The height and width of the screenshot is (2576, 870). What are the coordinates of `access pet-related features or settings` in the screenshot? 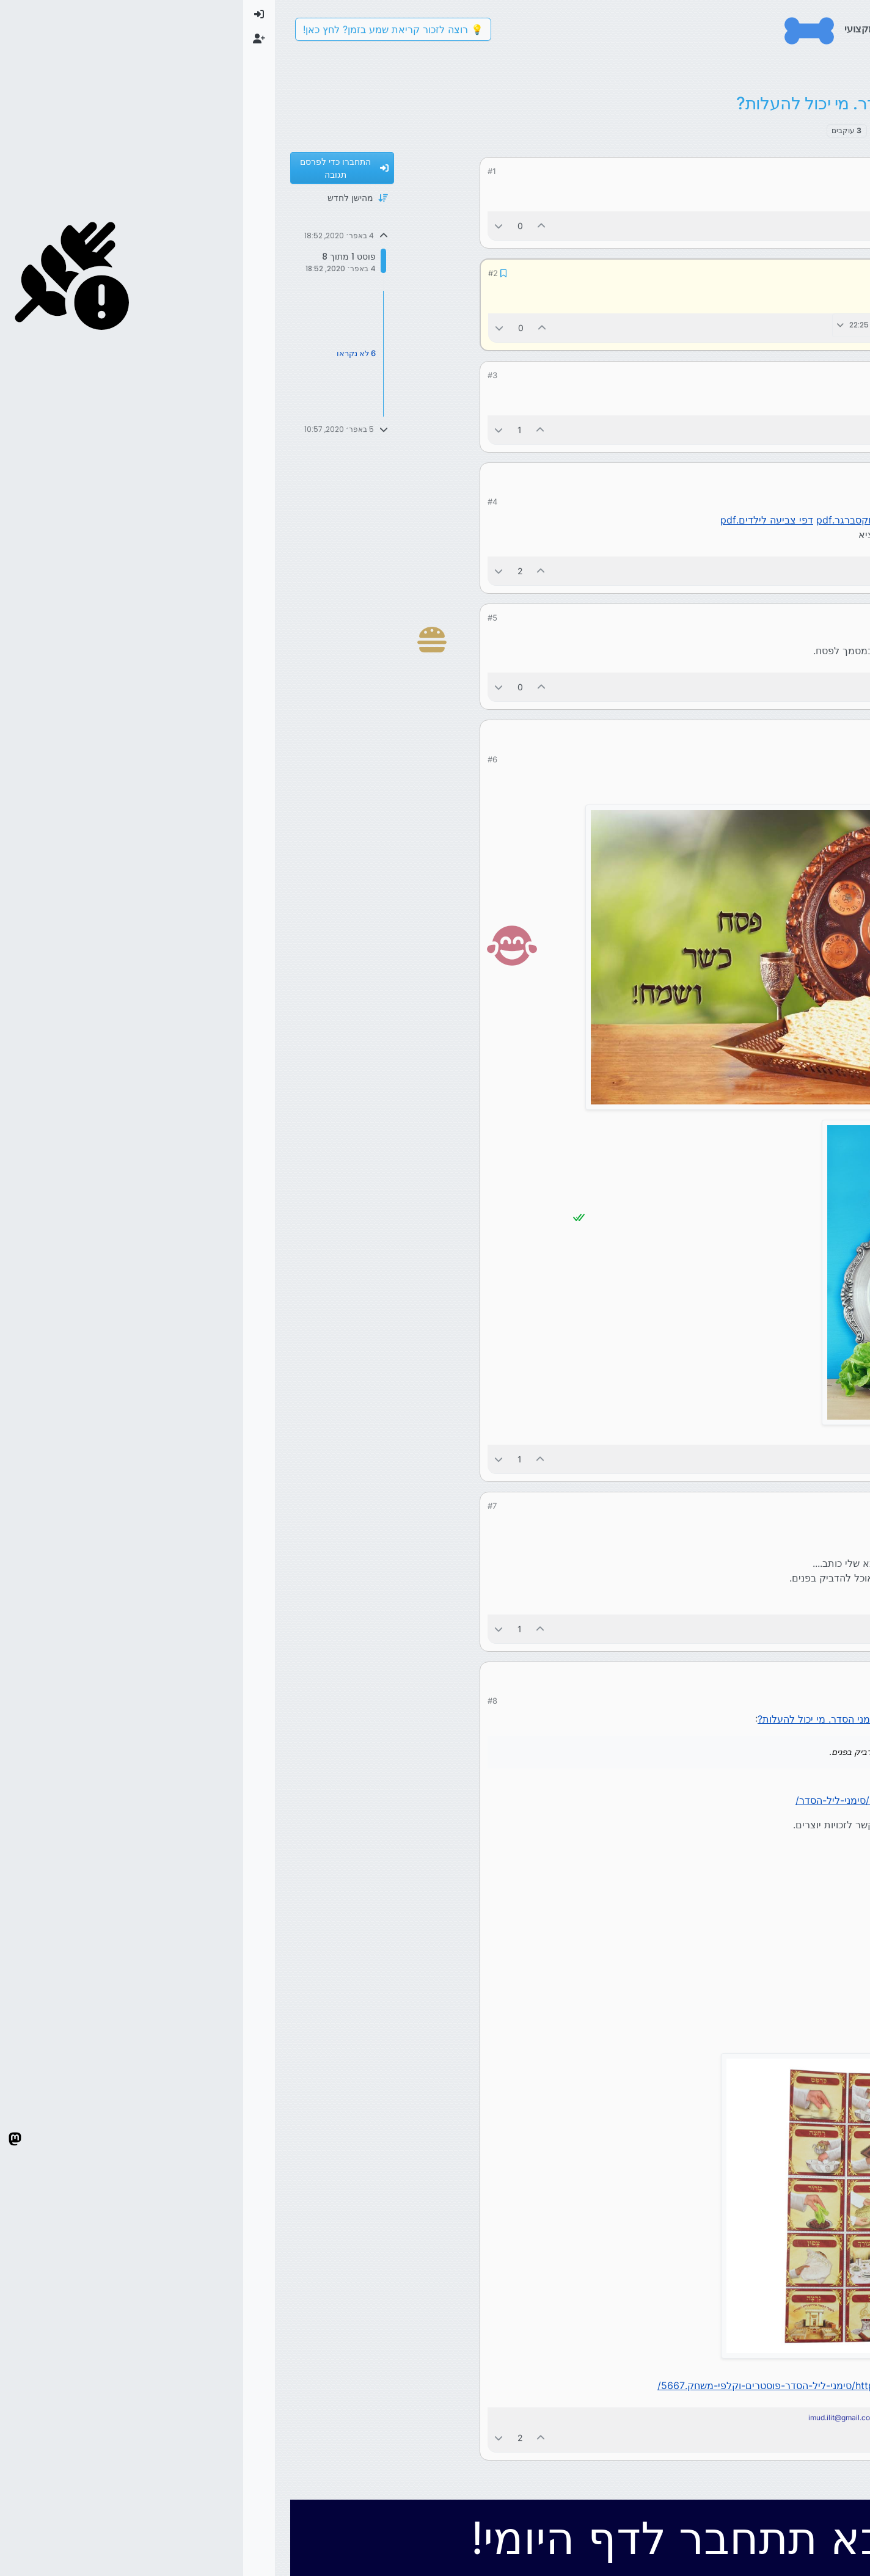 It's located at (809, 31).